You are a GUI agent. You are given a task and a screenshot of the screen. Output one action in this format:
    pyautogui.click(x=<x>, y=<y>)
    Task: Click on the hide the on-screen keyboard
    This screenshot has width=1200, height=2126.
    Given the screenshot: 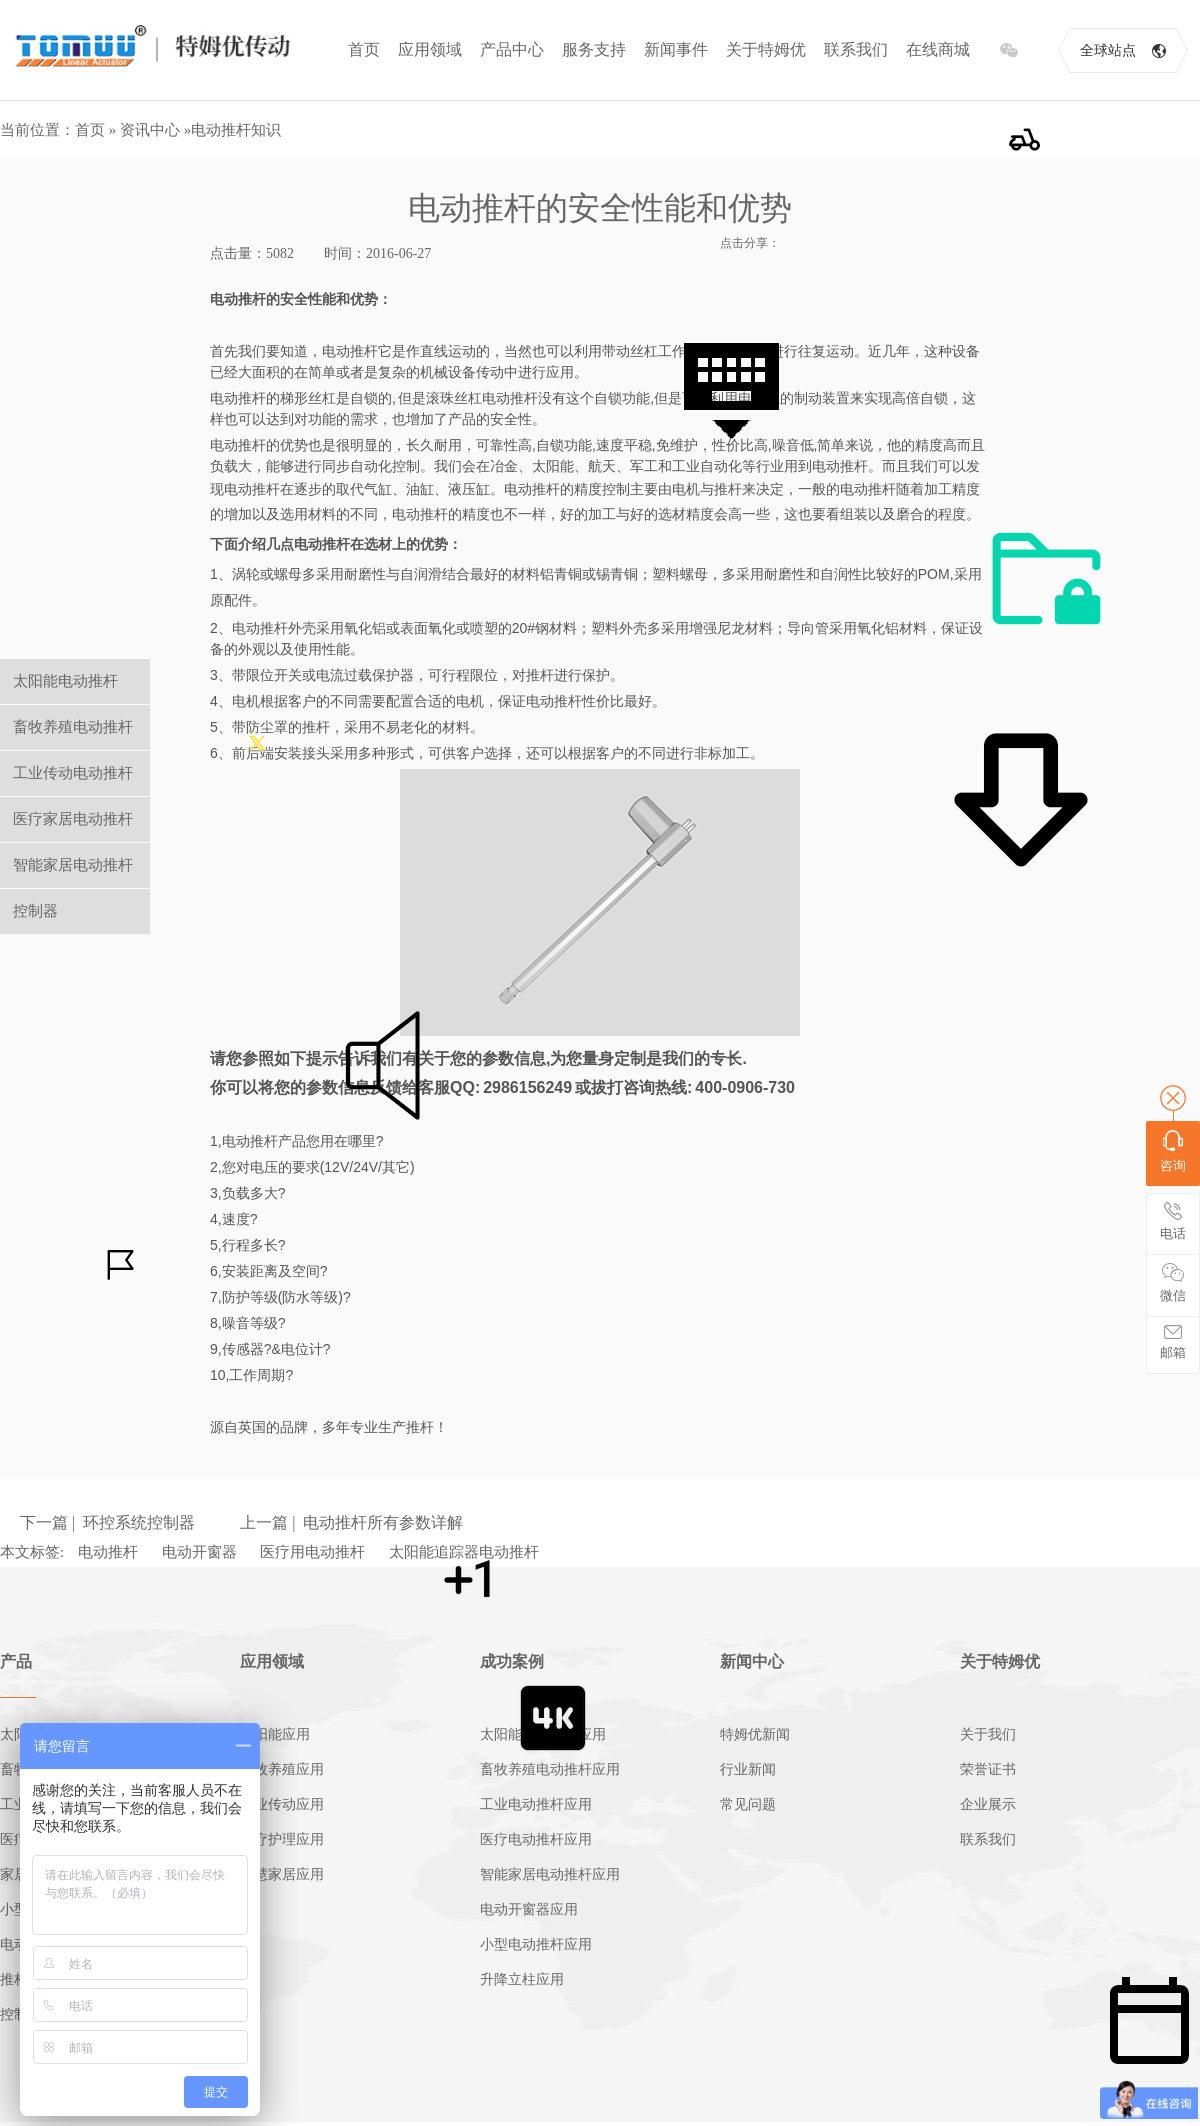 What is the action you would take?
    pyautogui.click(x=731, y=386)
    